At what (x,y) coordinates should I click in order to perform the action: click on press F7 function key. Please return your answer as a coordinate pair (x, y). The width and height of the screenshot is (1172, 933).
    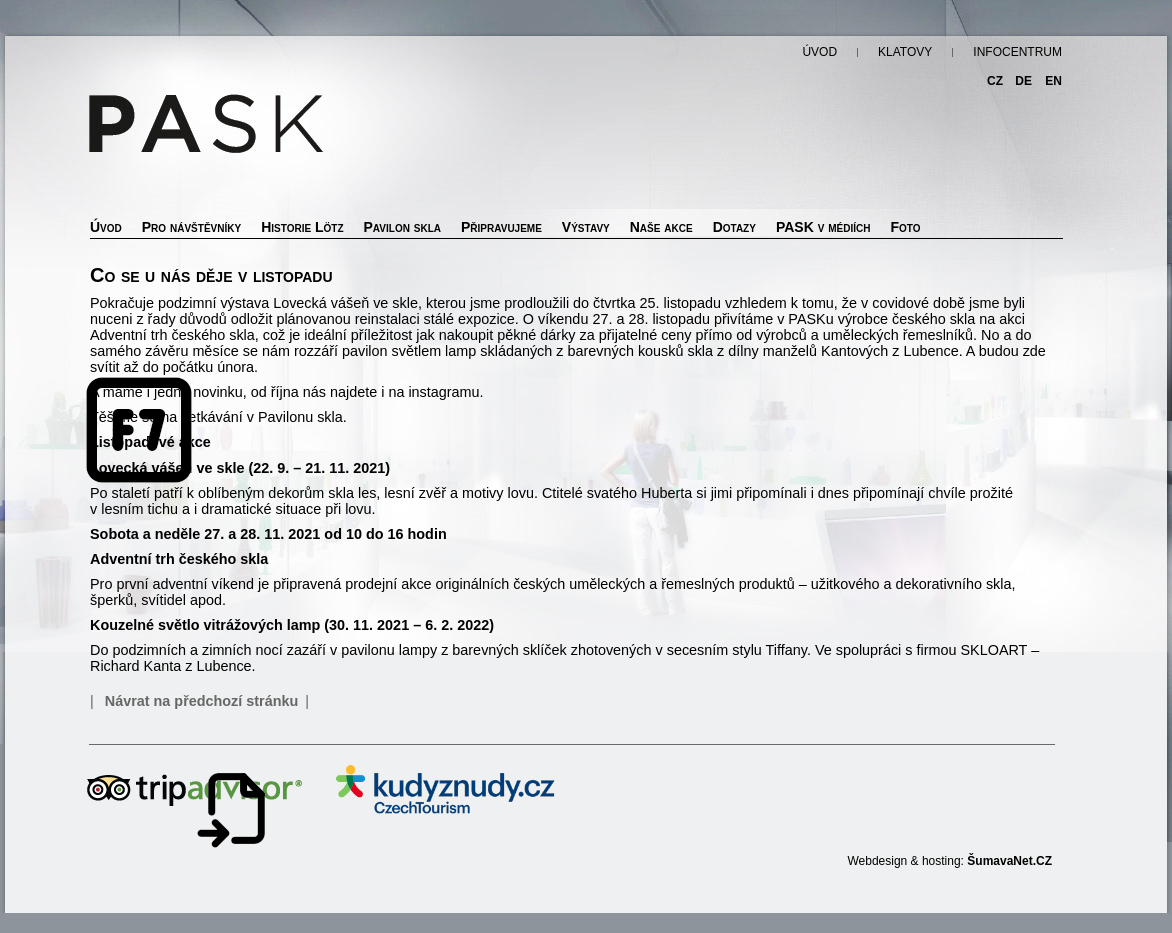
    Looking at the image, I should click on (139, 430).